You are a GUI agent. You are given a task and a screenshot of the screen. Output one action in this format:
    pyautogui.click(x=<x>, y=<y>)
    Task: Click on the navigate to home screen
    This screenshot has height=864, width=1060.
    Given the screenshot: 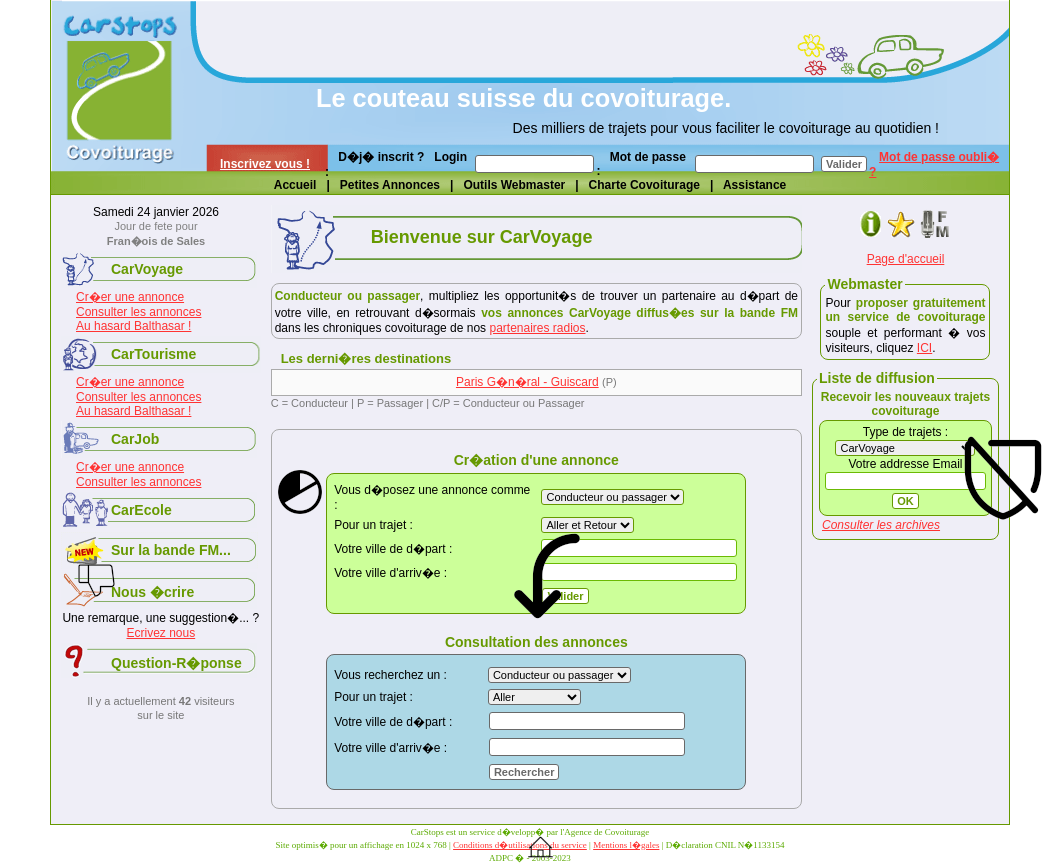 What is the action you would take?
    pyautogui.click(x=540, y=847)
    